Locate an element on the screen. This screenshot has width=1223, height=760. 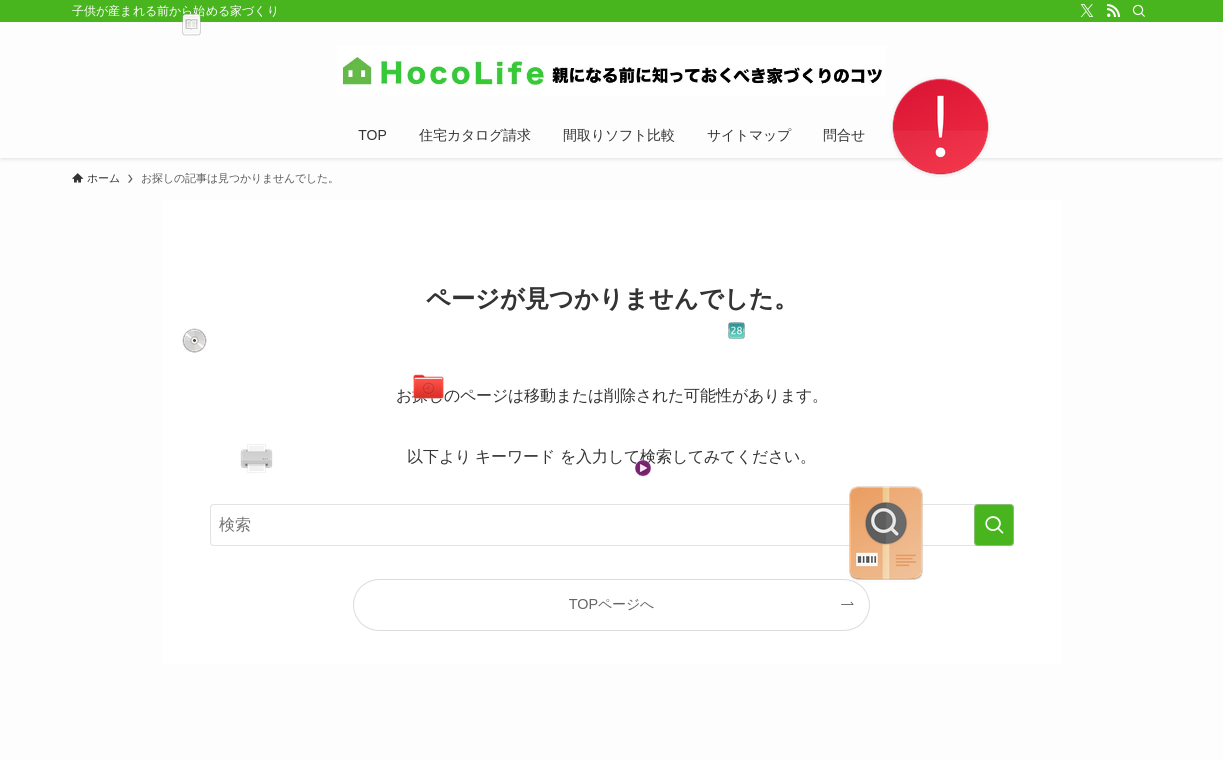
a mobipocket ebook file is located at coordinates (191, 24).